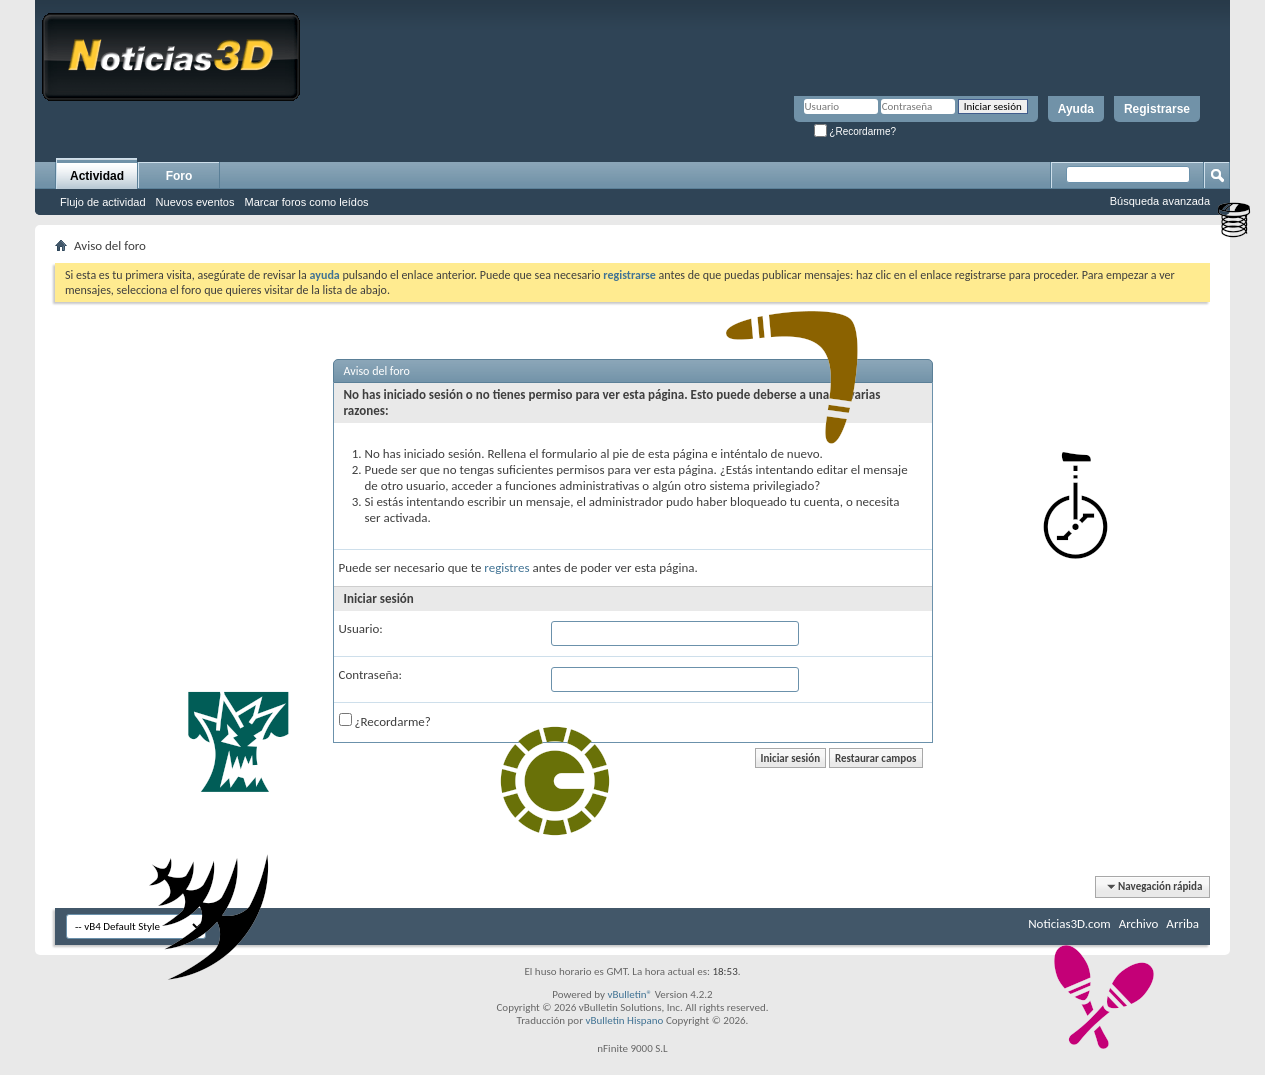 The image size is (1265, 1075). What do you see at coordinates (1075, 504) in the screenshot?
I see `select unicycle or single-wheel vehicle option` at bounding box center [1075, 504].